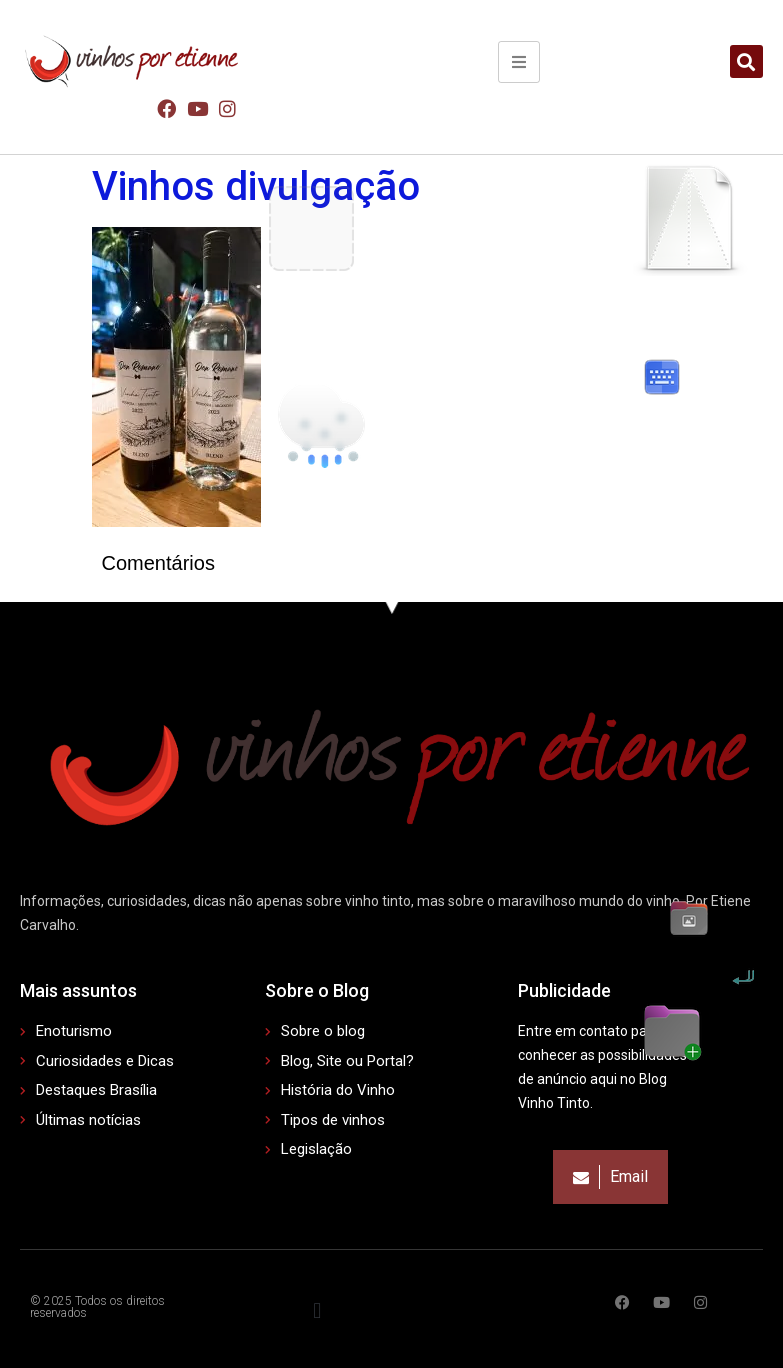 The height and width of the screenshot is (1368, 783). What do you see at coordinates (662, 377) in the screenshot?
I see `access peripheral device settings` at bounding box center [662, 377].